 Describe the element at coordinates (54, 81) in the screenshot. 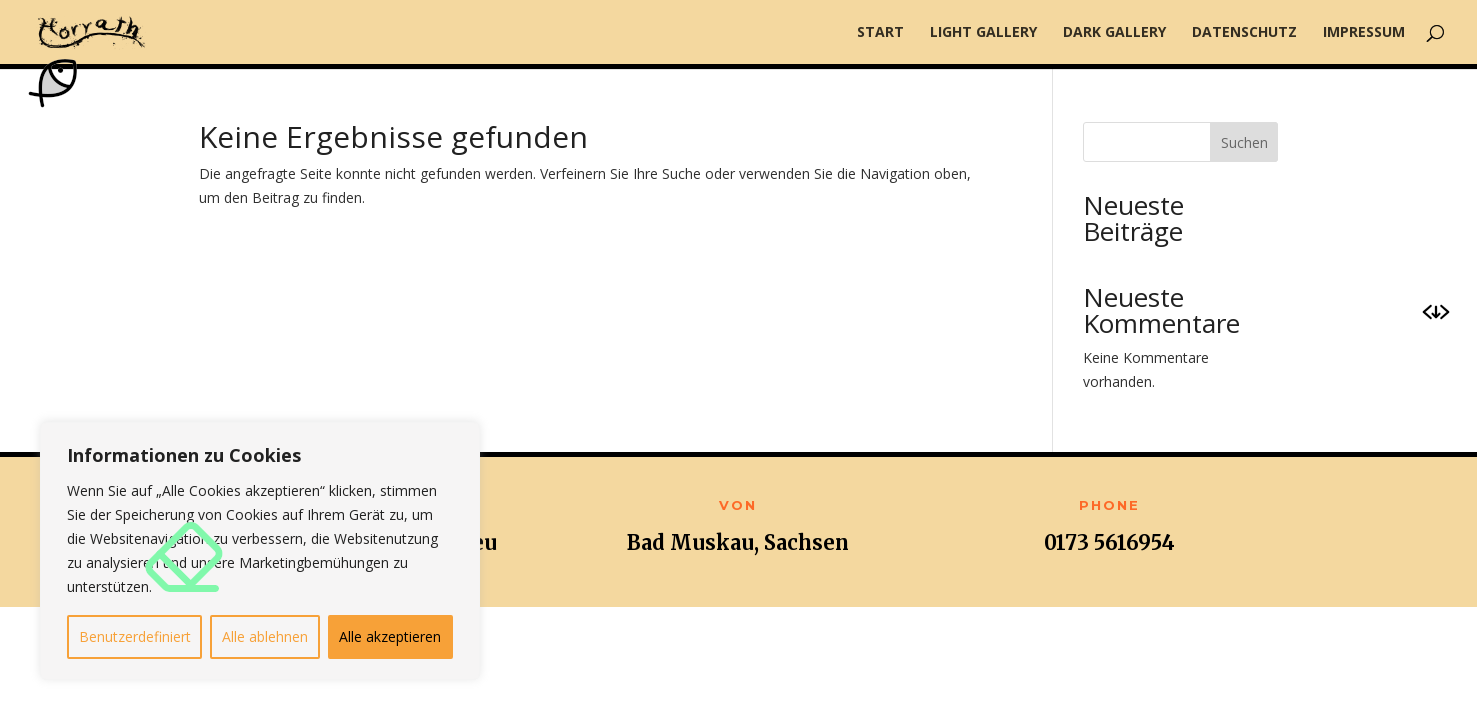

I see `browse seafood or fish-related content` at that location.